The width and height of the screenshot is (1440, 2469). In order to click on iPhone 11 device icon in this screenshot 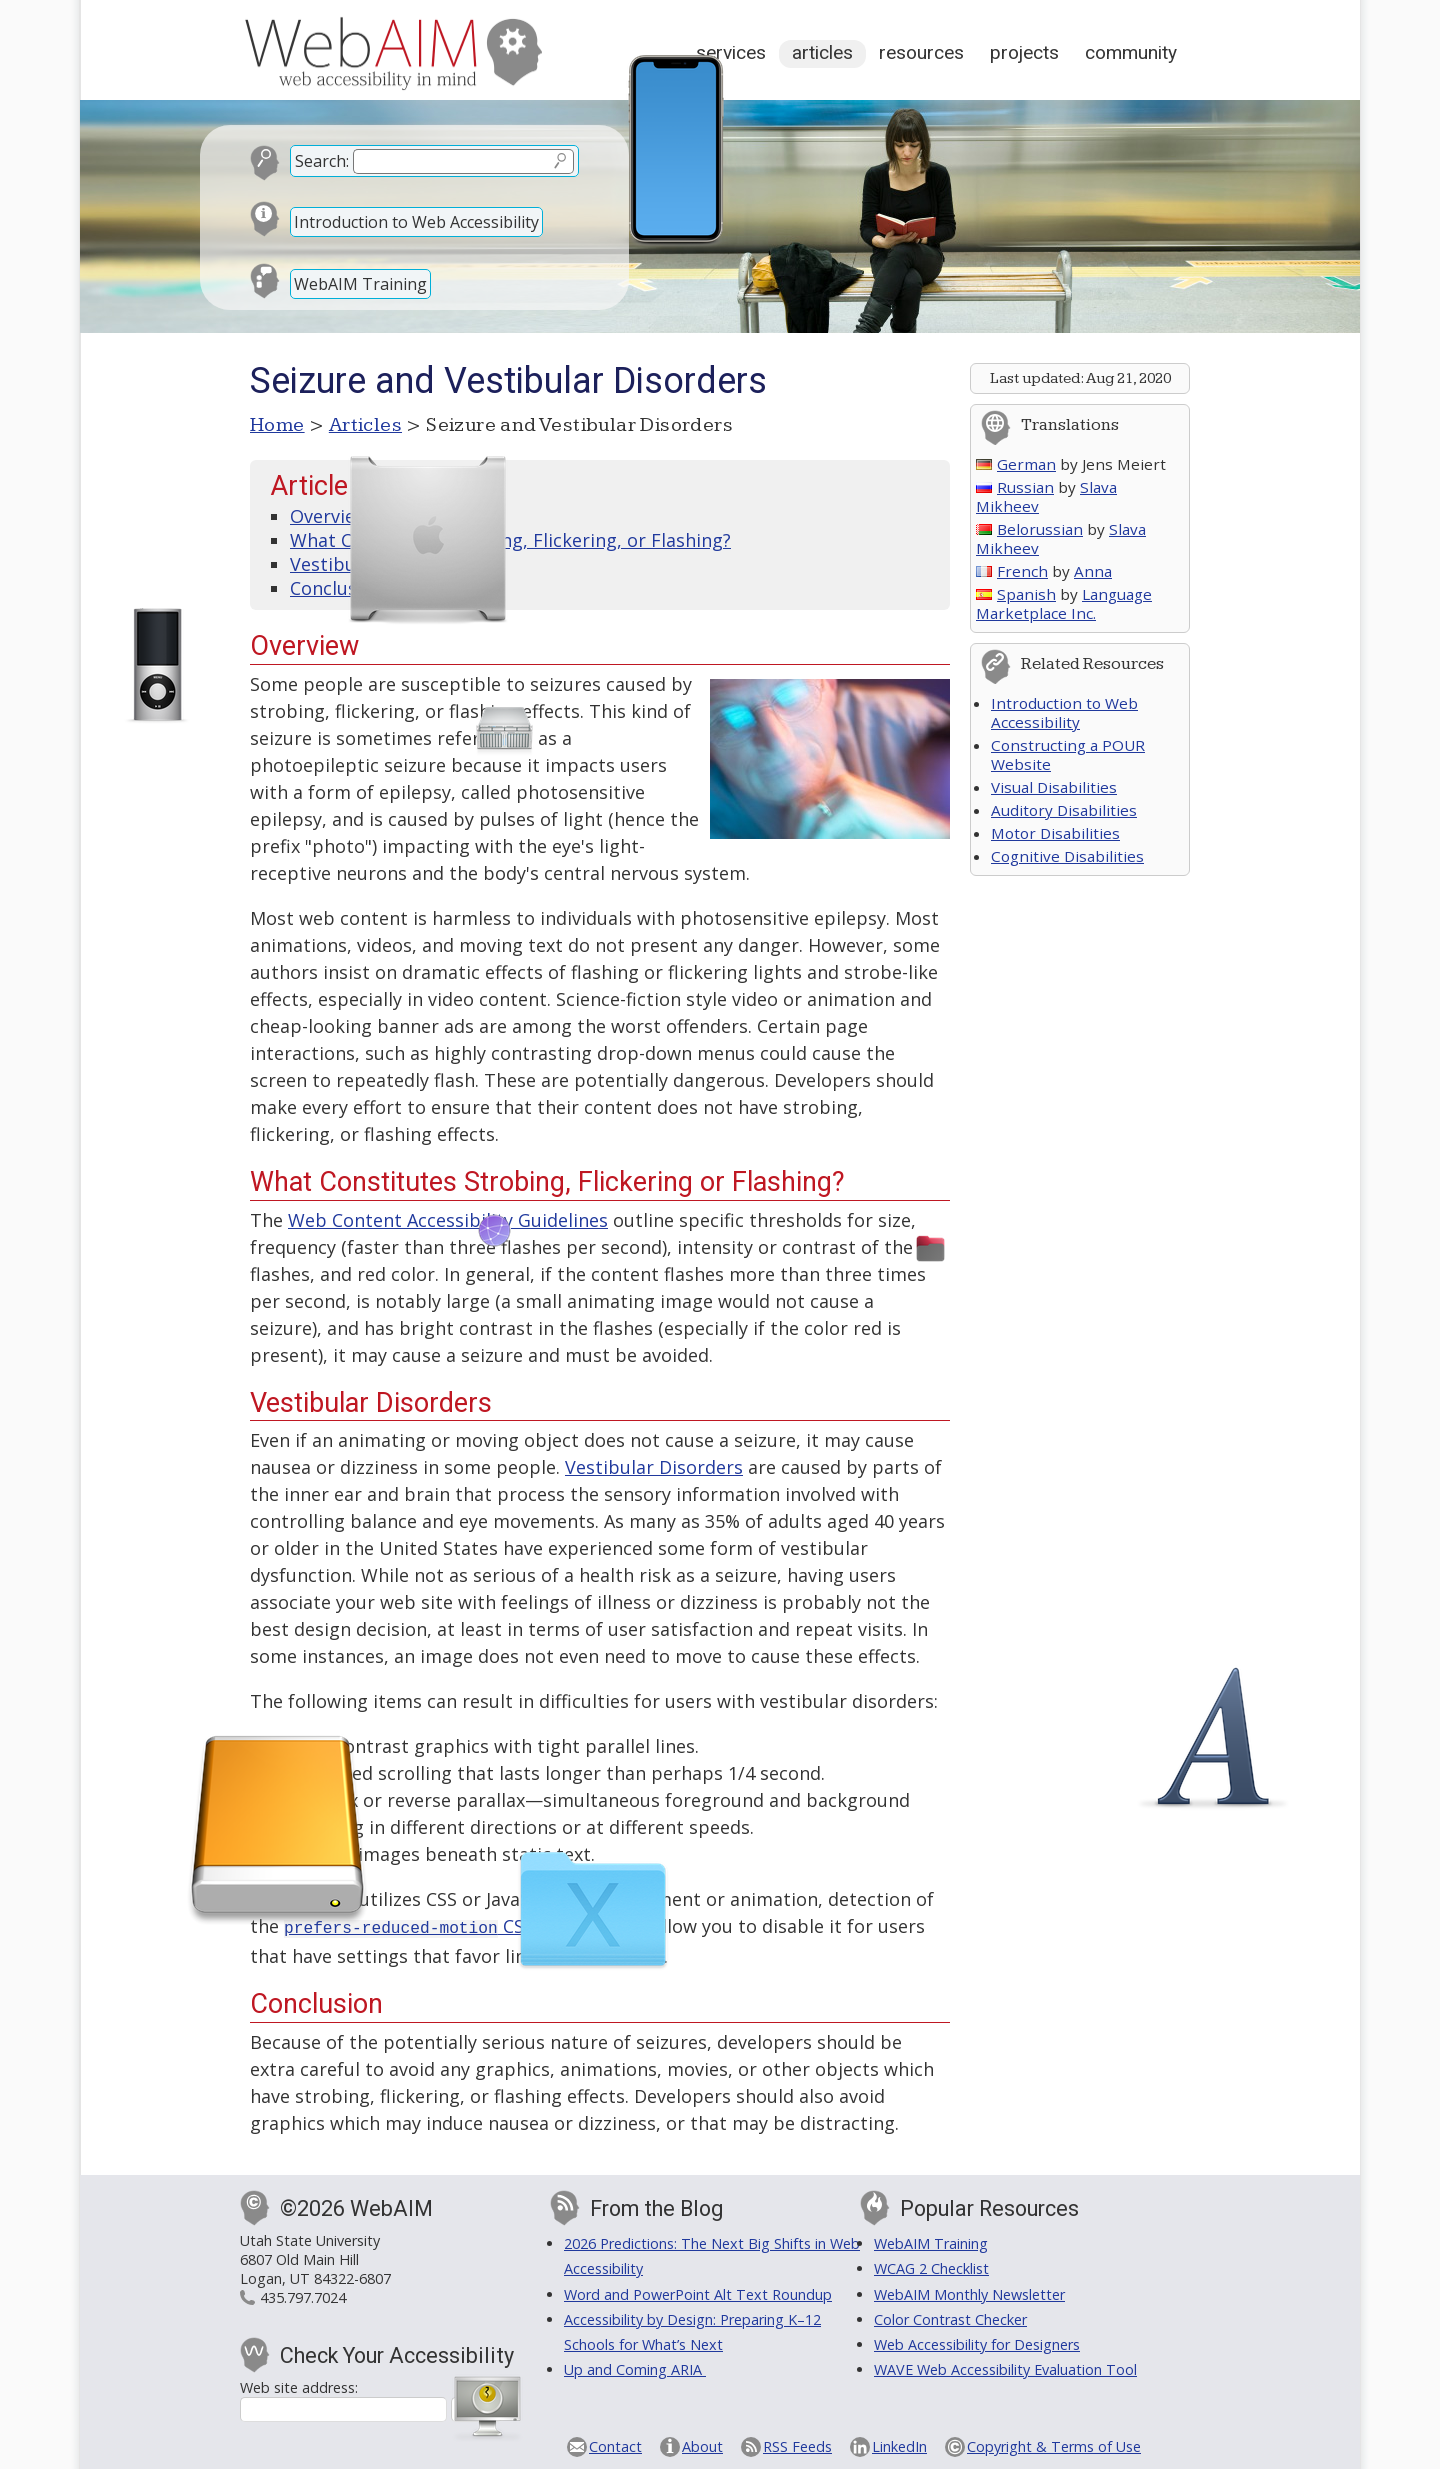, I will do `click(676, 152)`.